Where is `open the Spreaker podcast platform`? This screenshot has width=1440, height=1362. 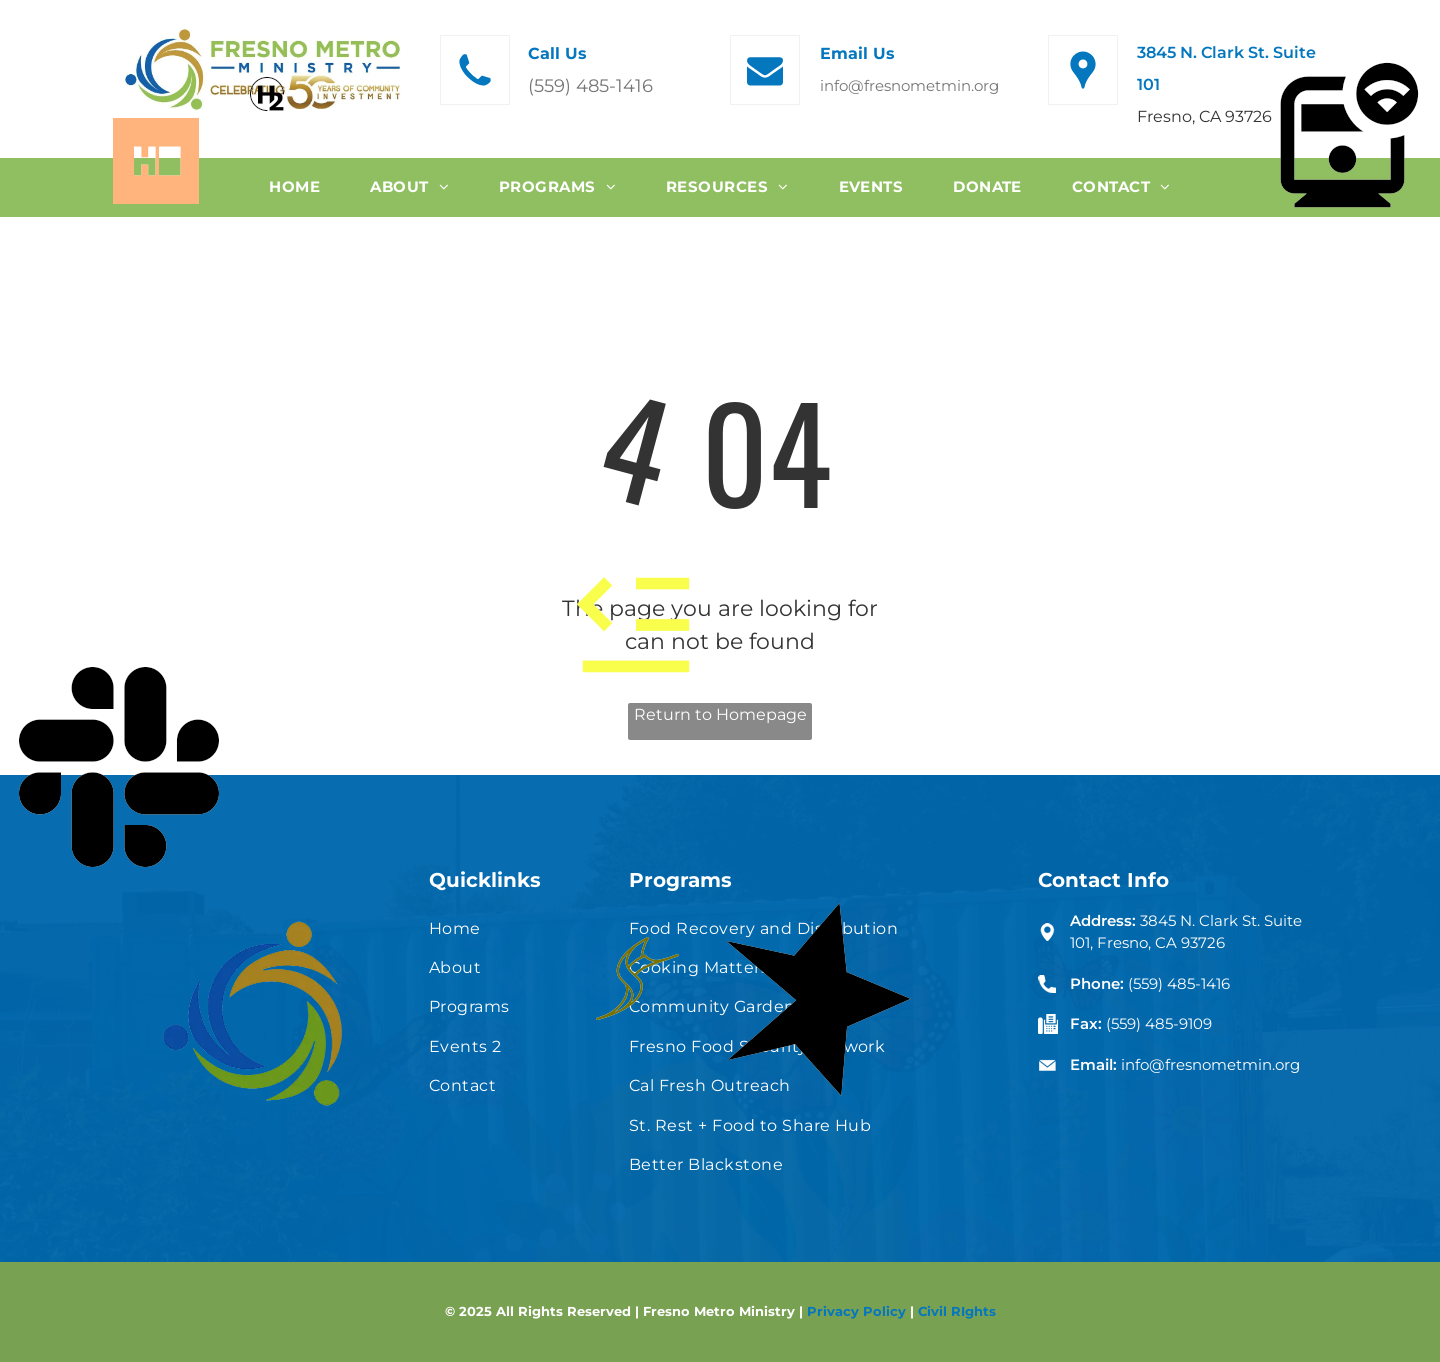
open the Spreaker podcast platform is located at coordinates (818, 999).